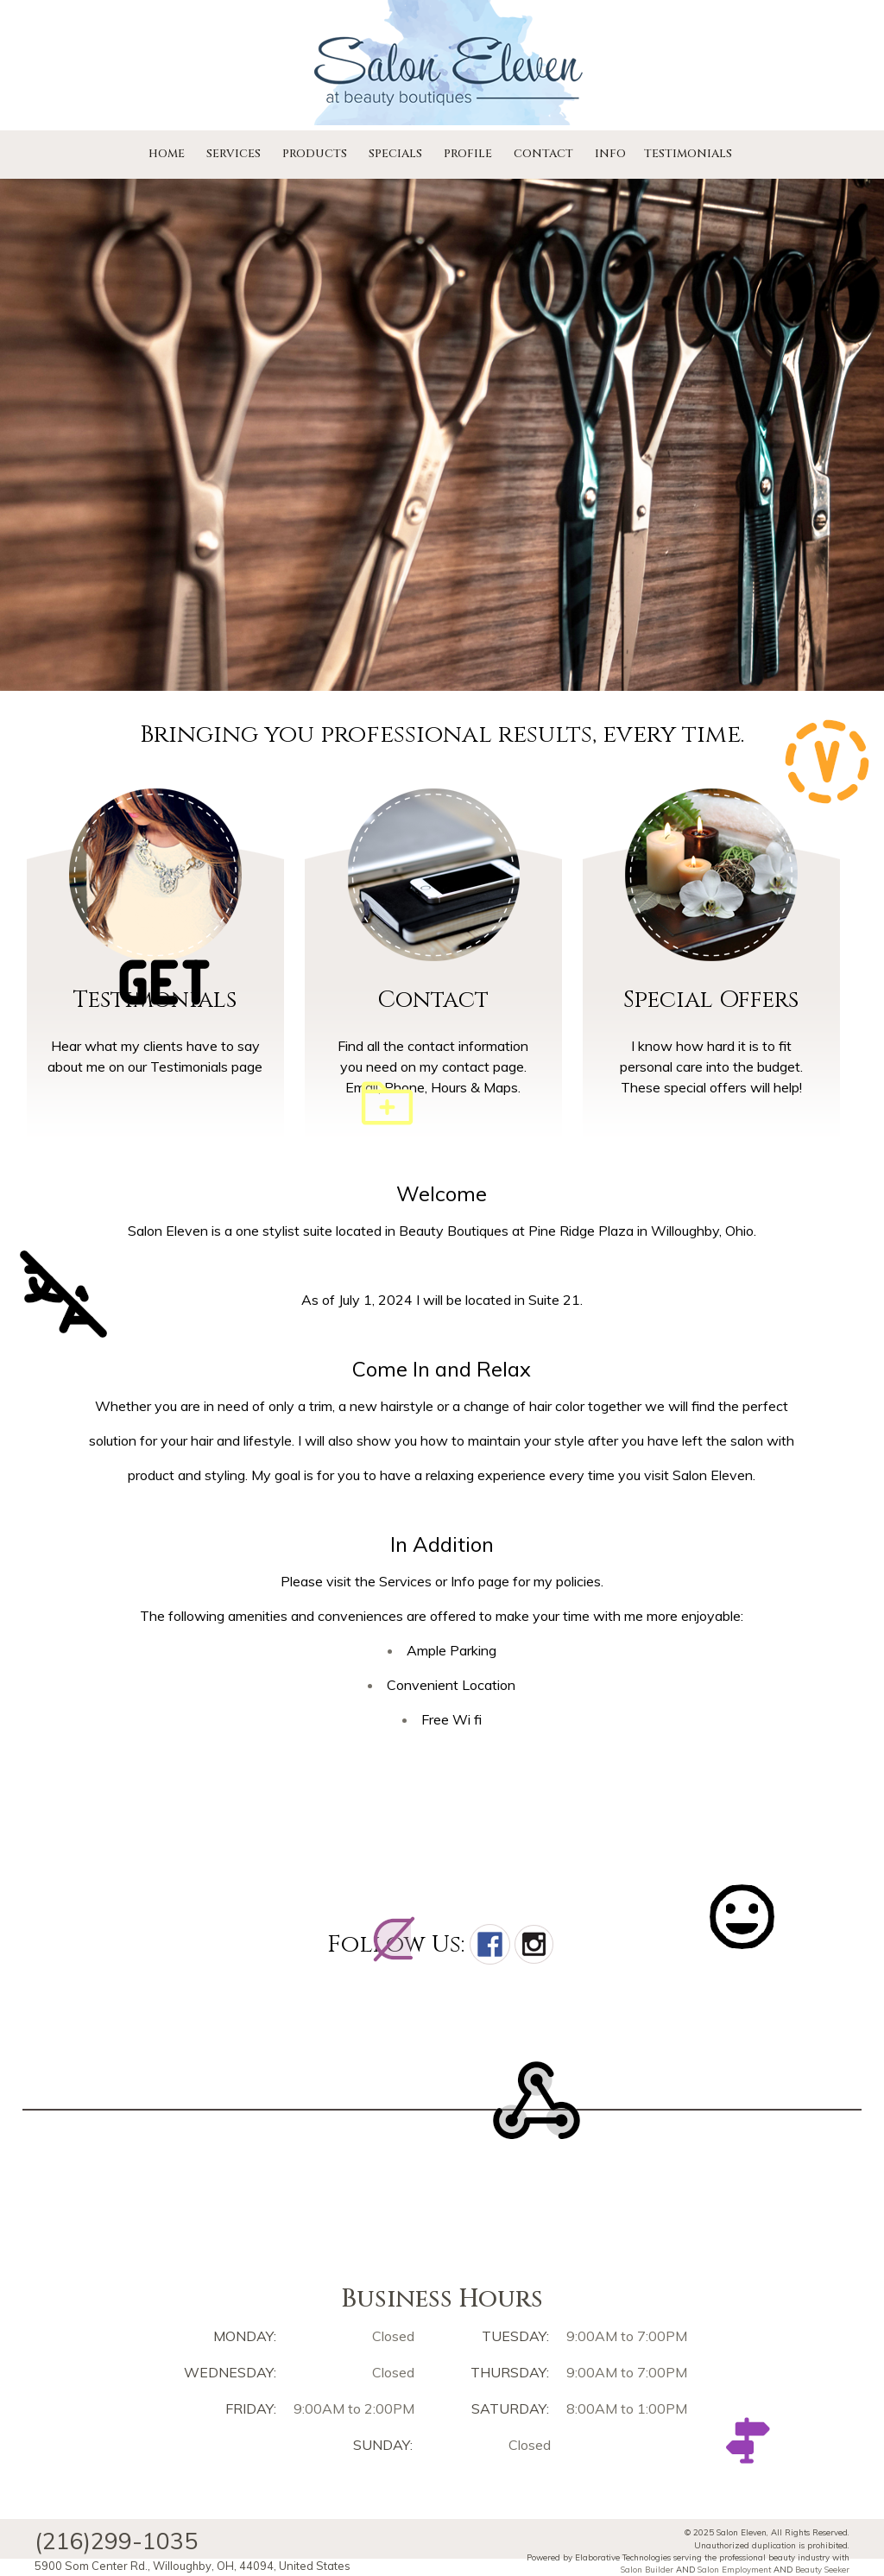 The width and height of the screenshot is (884, 2576). Describe the element at coordinates (742, 1916) in the screenshot. I see `tag people in a photo` at that location.